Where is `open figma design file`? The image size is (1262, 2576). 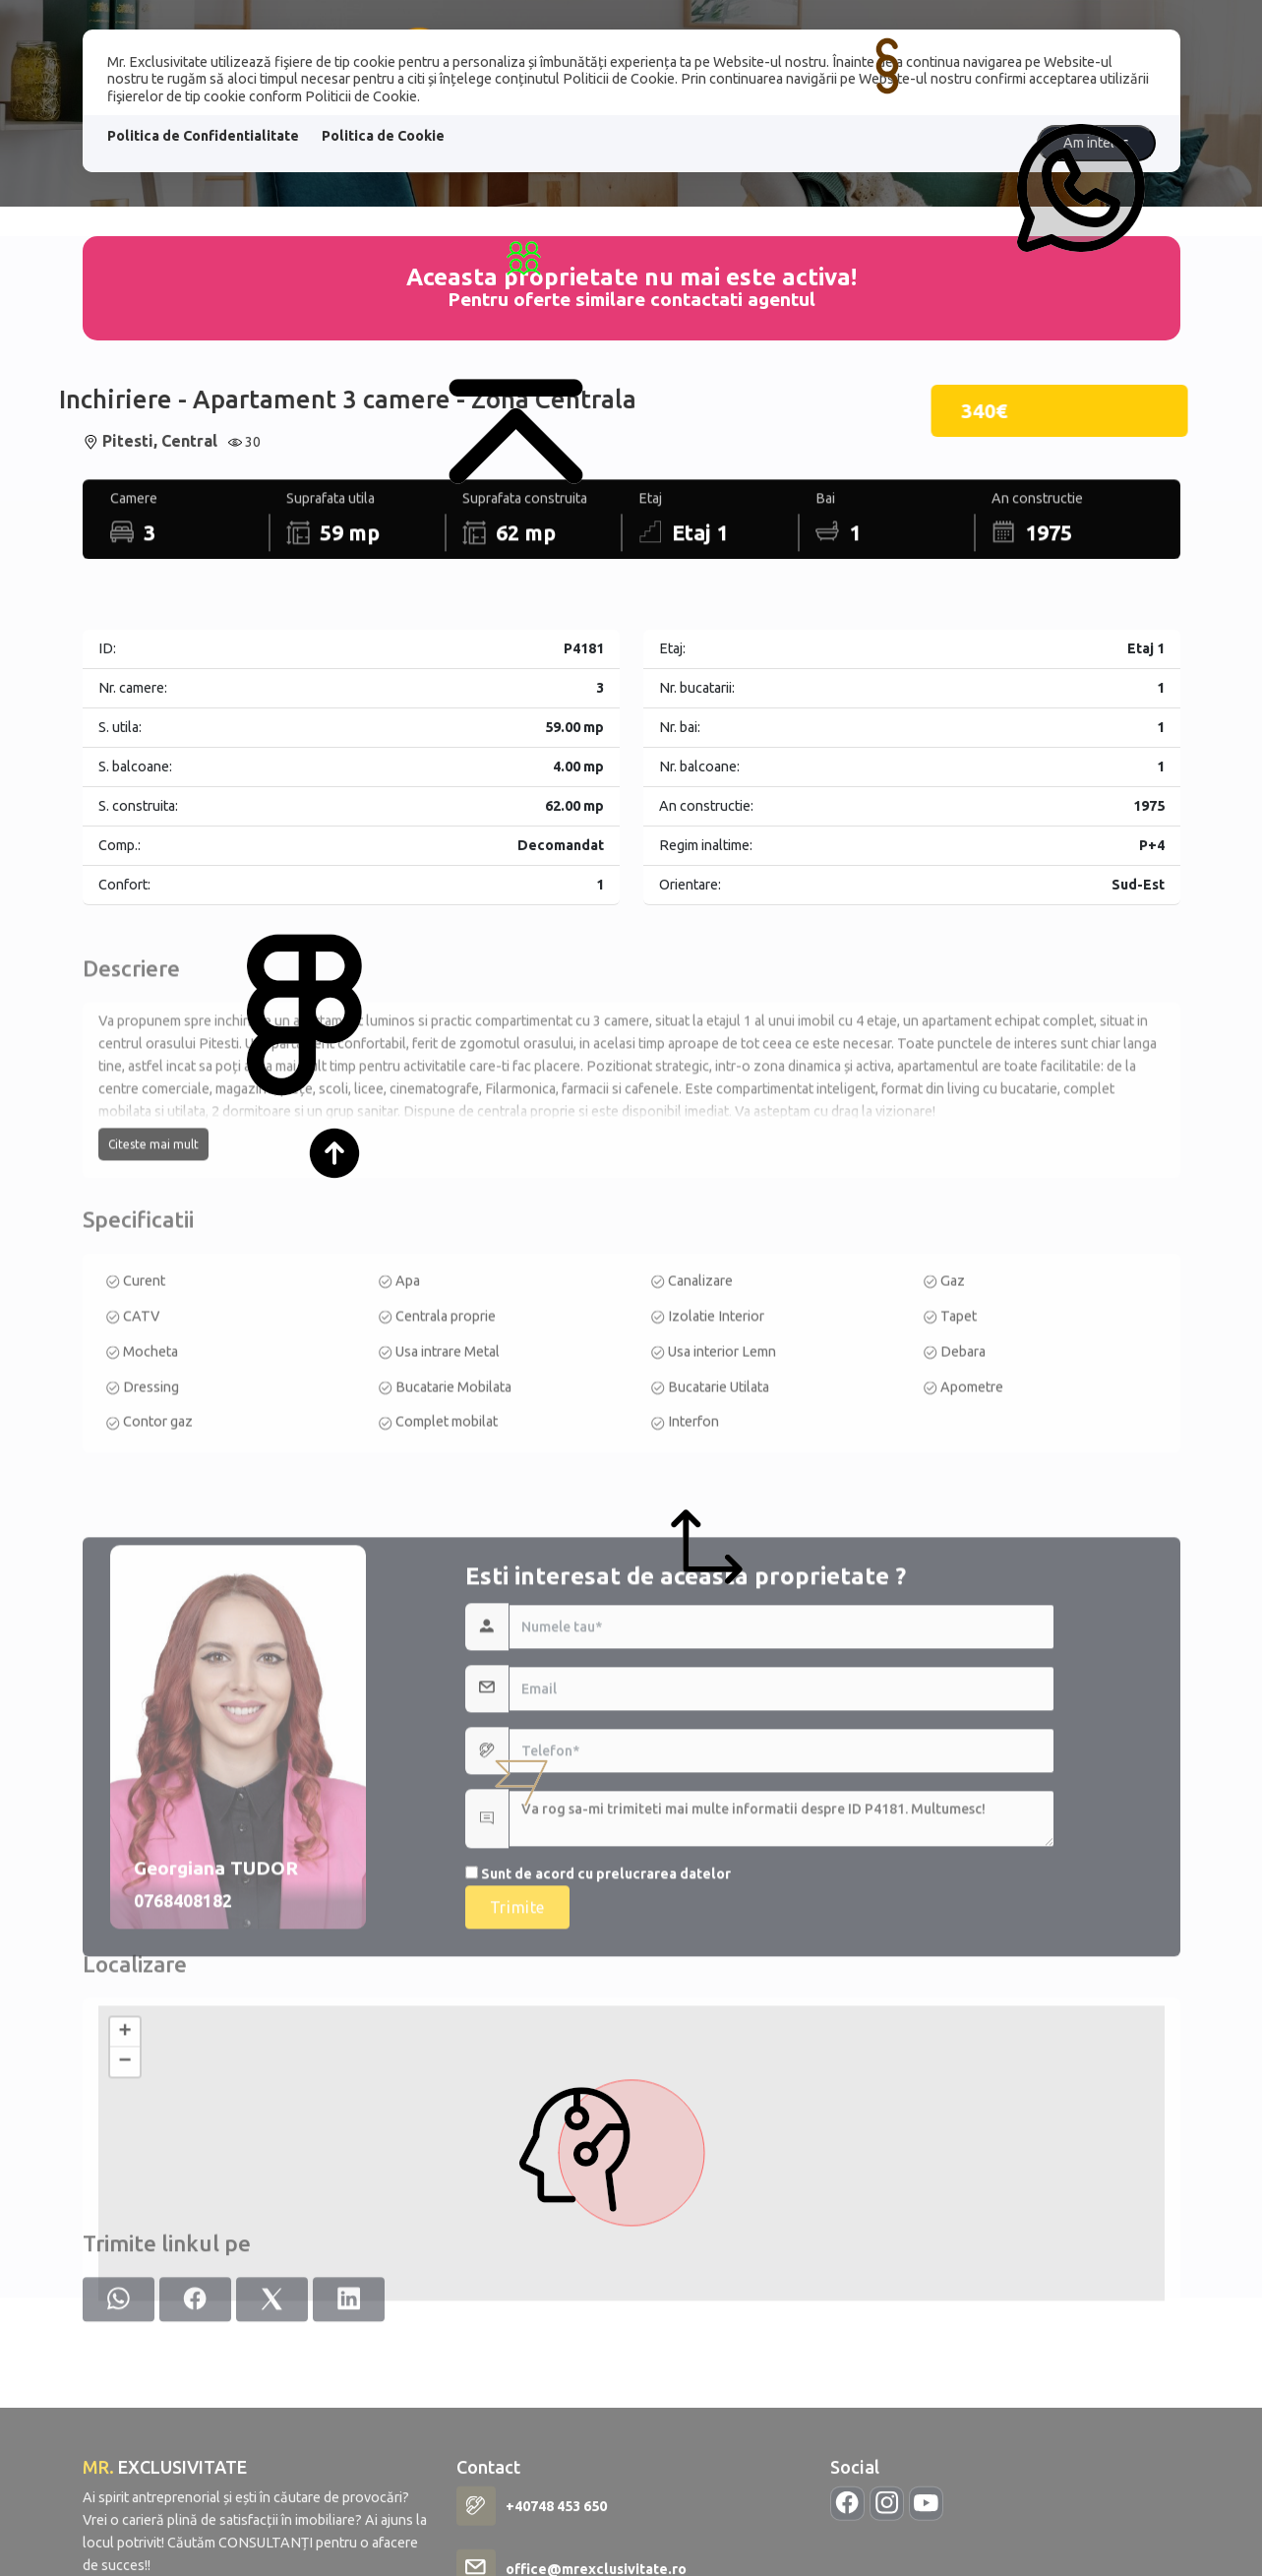 open figma design file is located at coordinates (301, 1012).